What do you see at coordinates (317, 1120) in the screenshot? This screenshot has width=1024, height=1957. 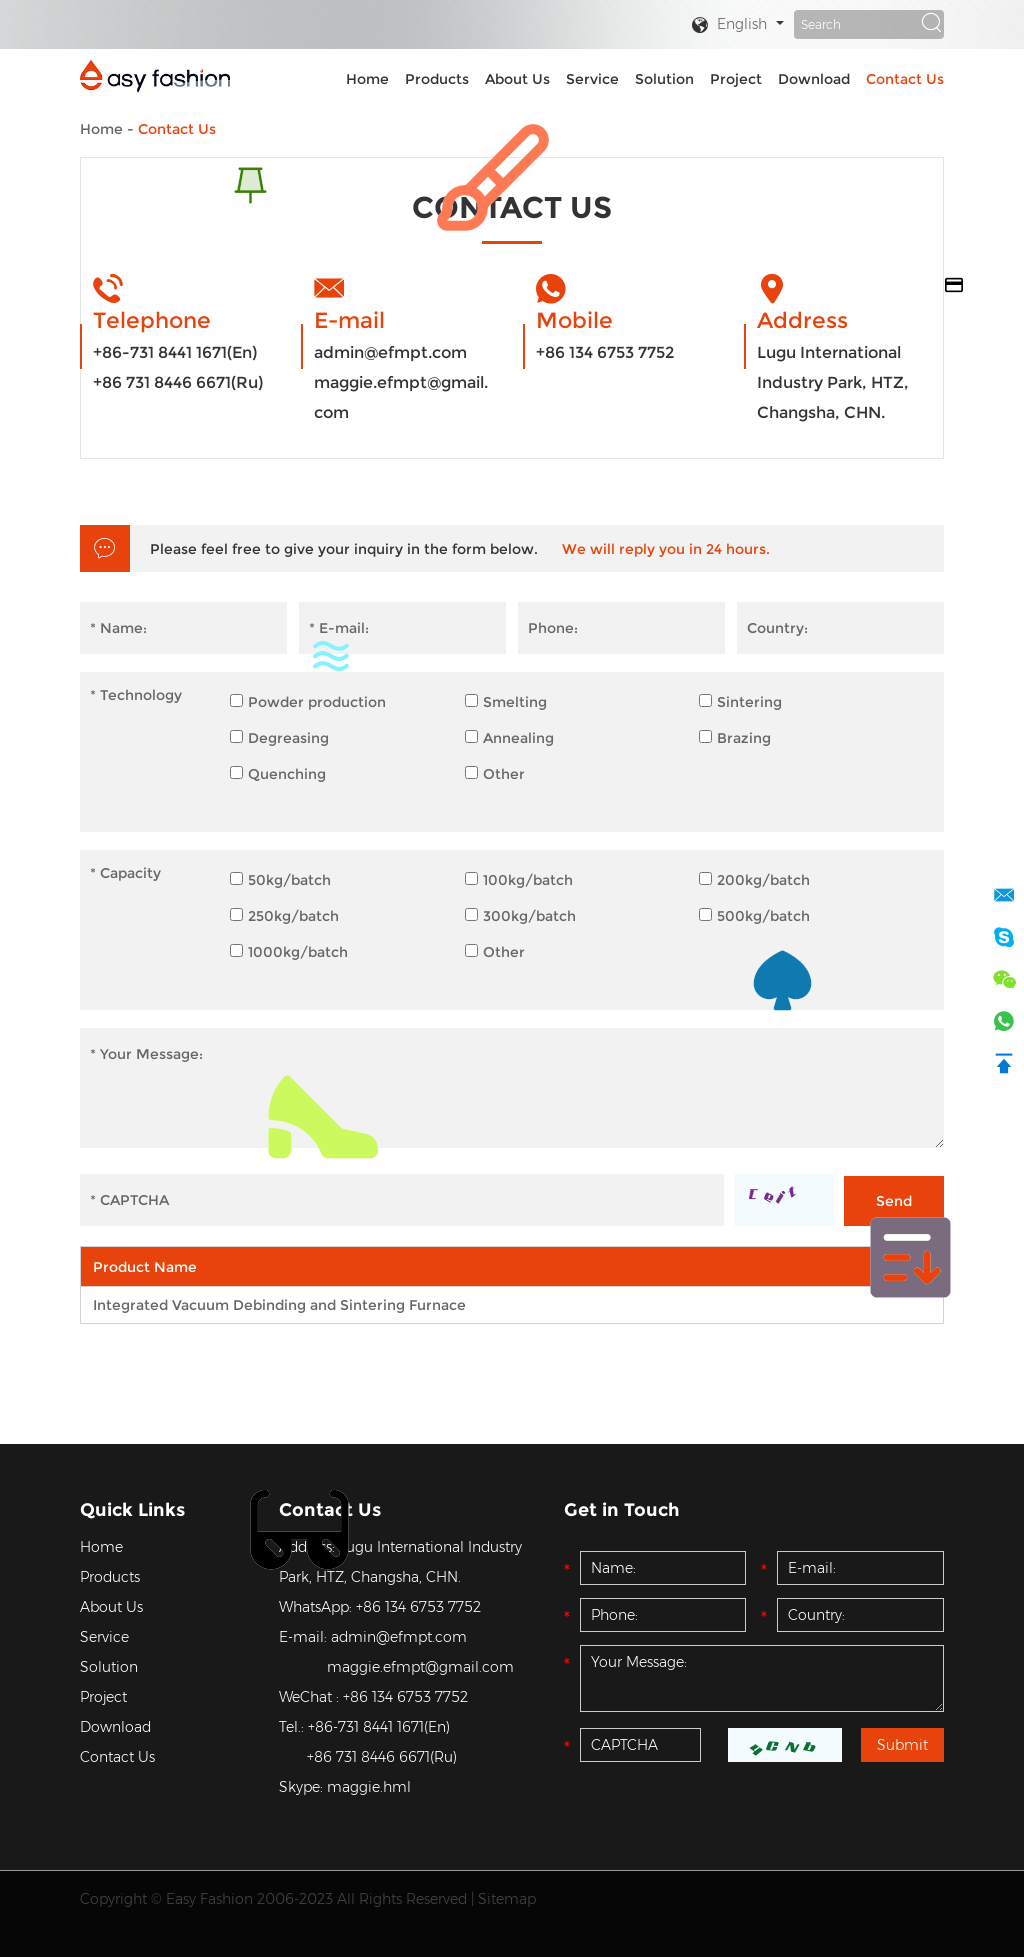 I see `browse women's footwear category` at bounding box center [317, 1120].